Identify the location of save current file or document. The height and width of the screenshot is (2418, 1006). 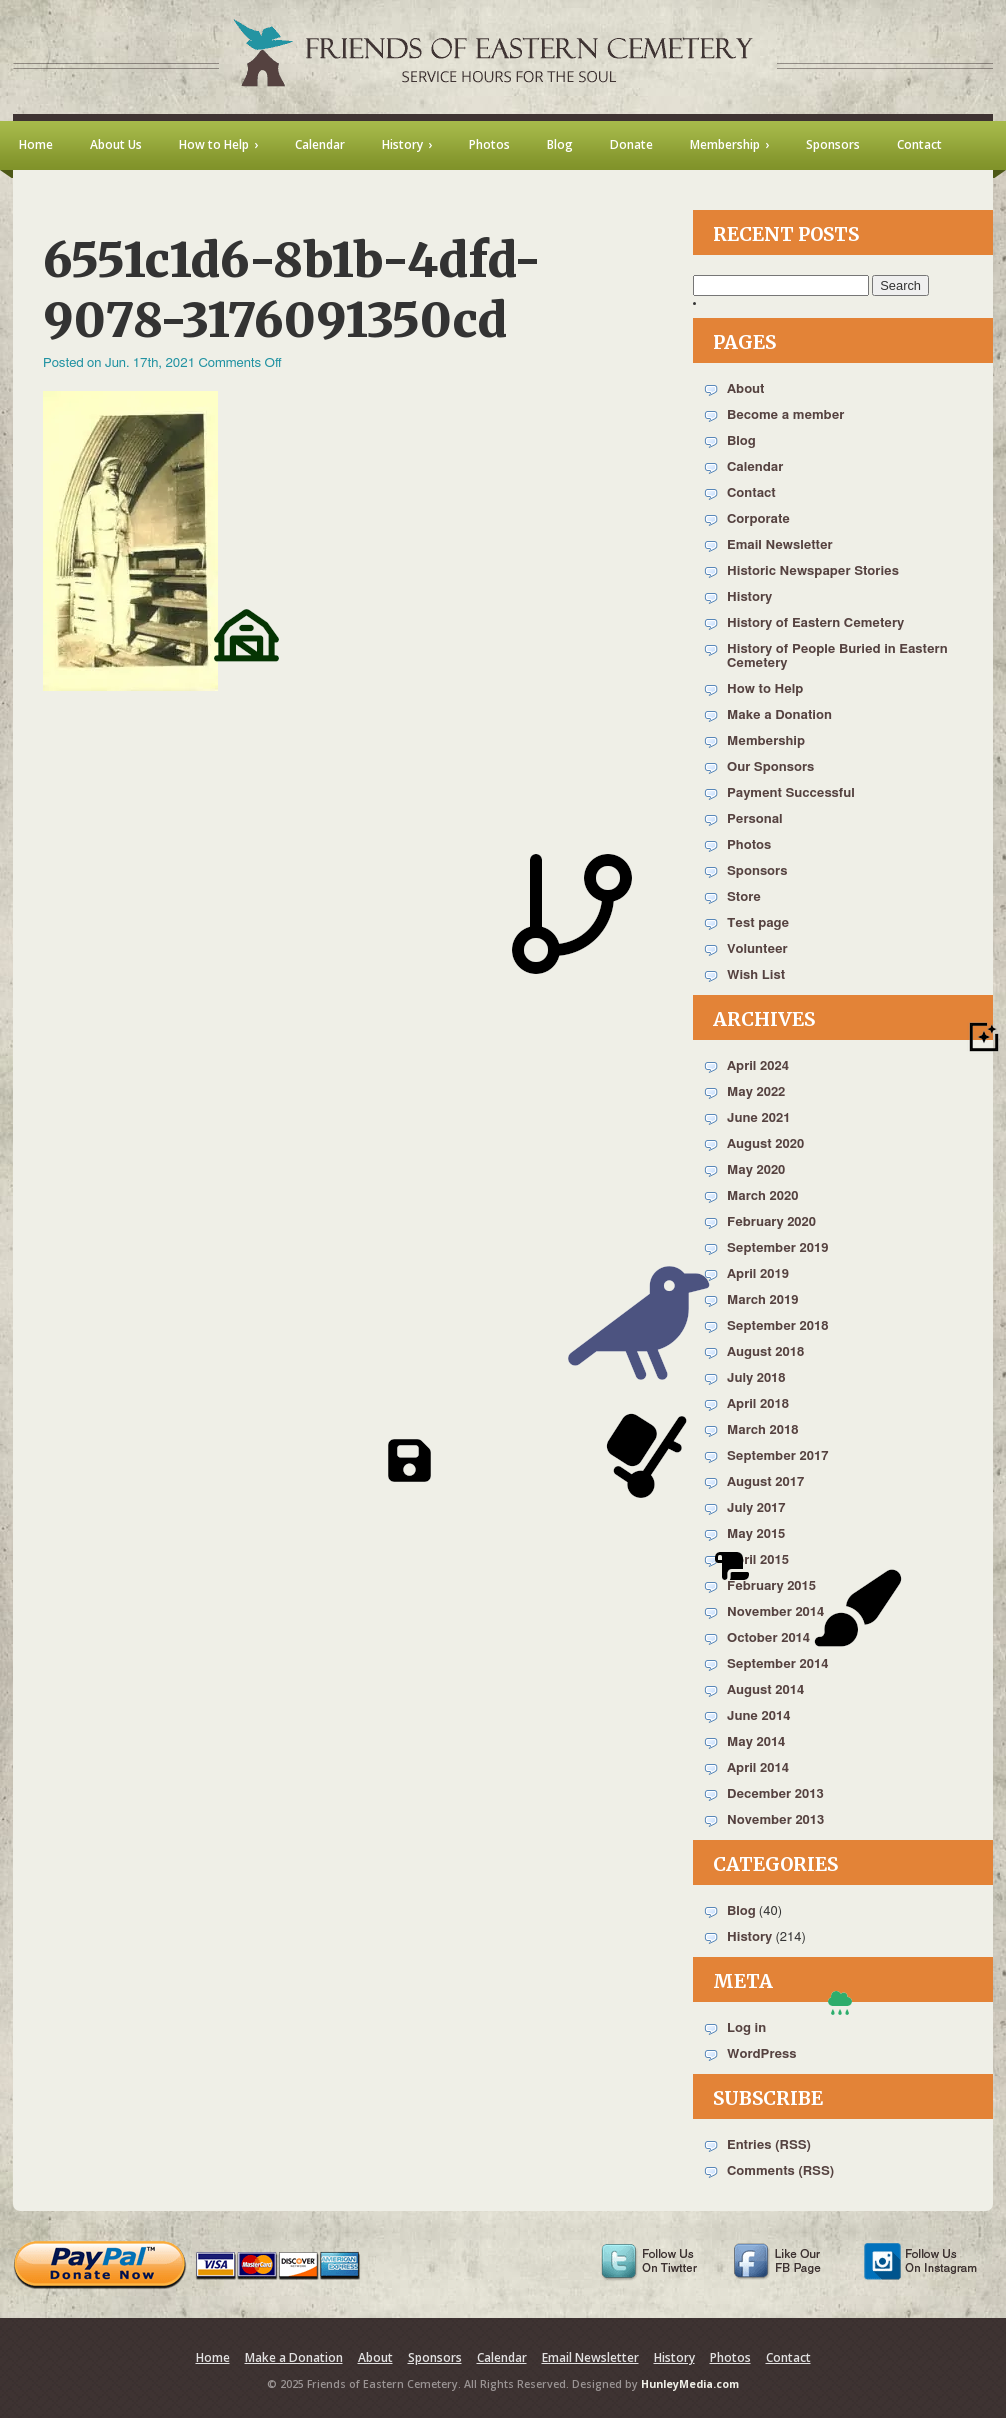
(409, 1460).